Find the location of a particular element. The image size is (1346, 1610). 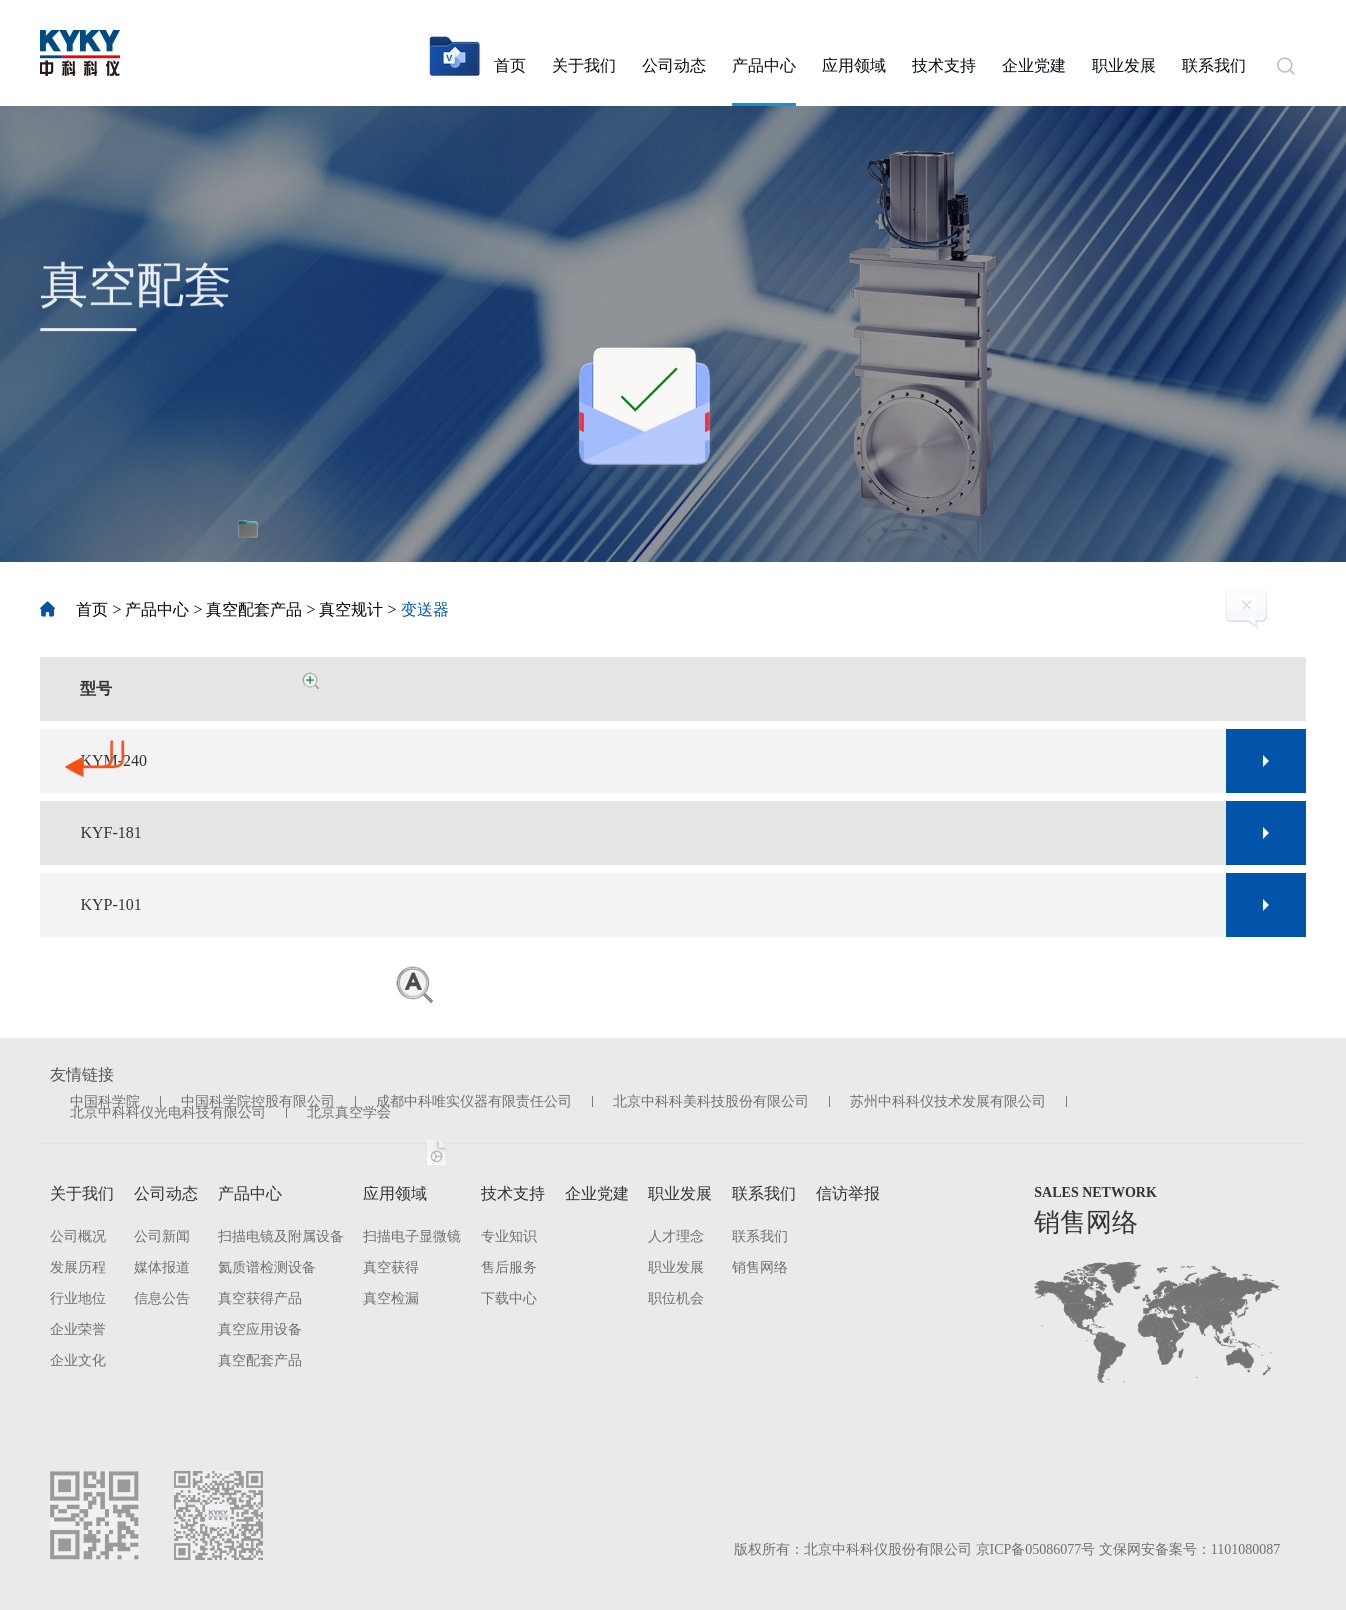

search within the current project is located at coordinates (415, 985).